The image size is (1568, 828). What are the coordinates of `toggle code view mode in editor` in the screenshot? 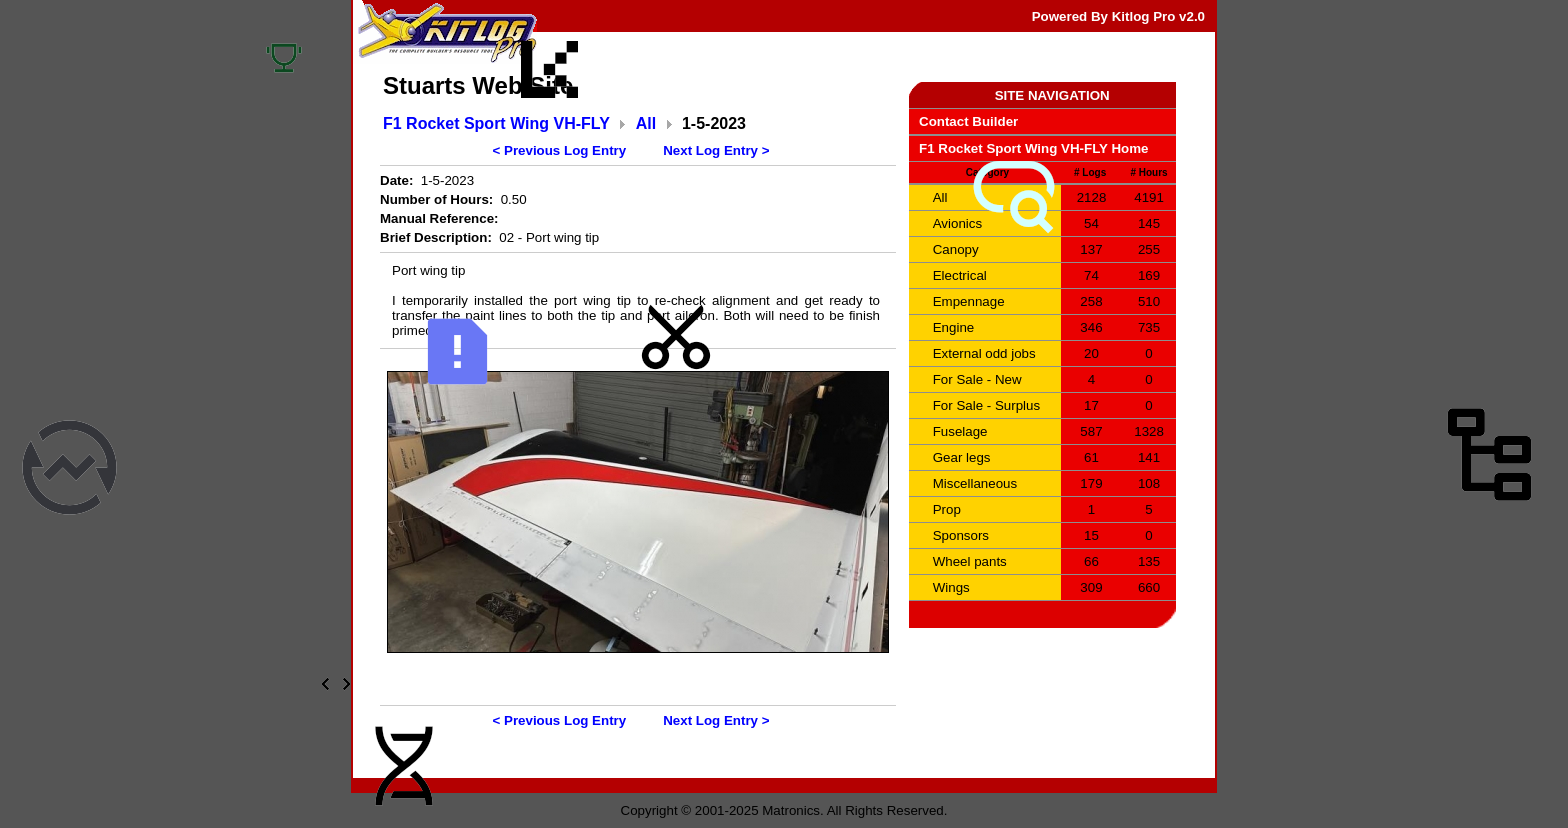 It's located at (336, 684).